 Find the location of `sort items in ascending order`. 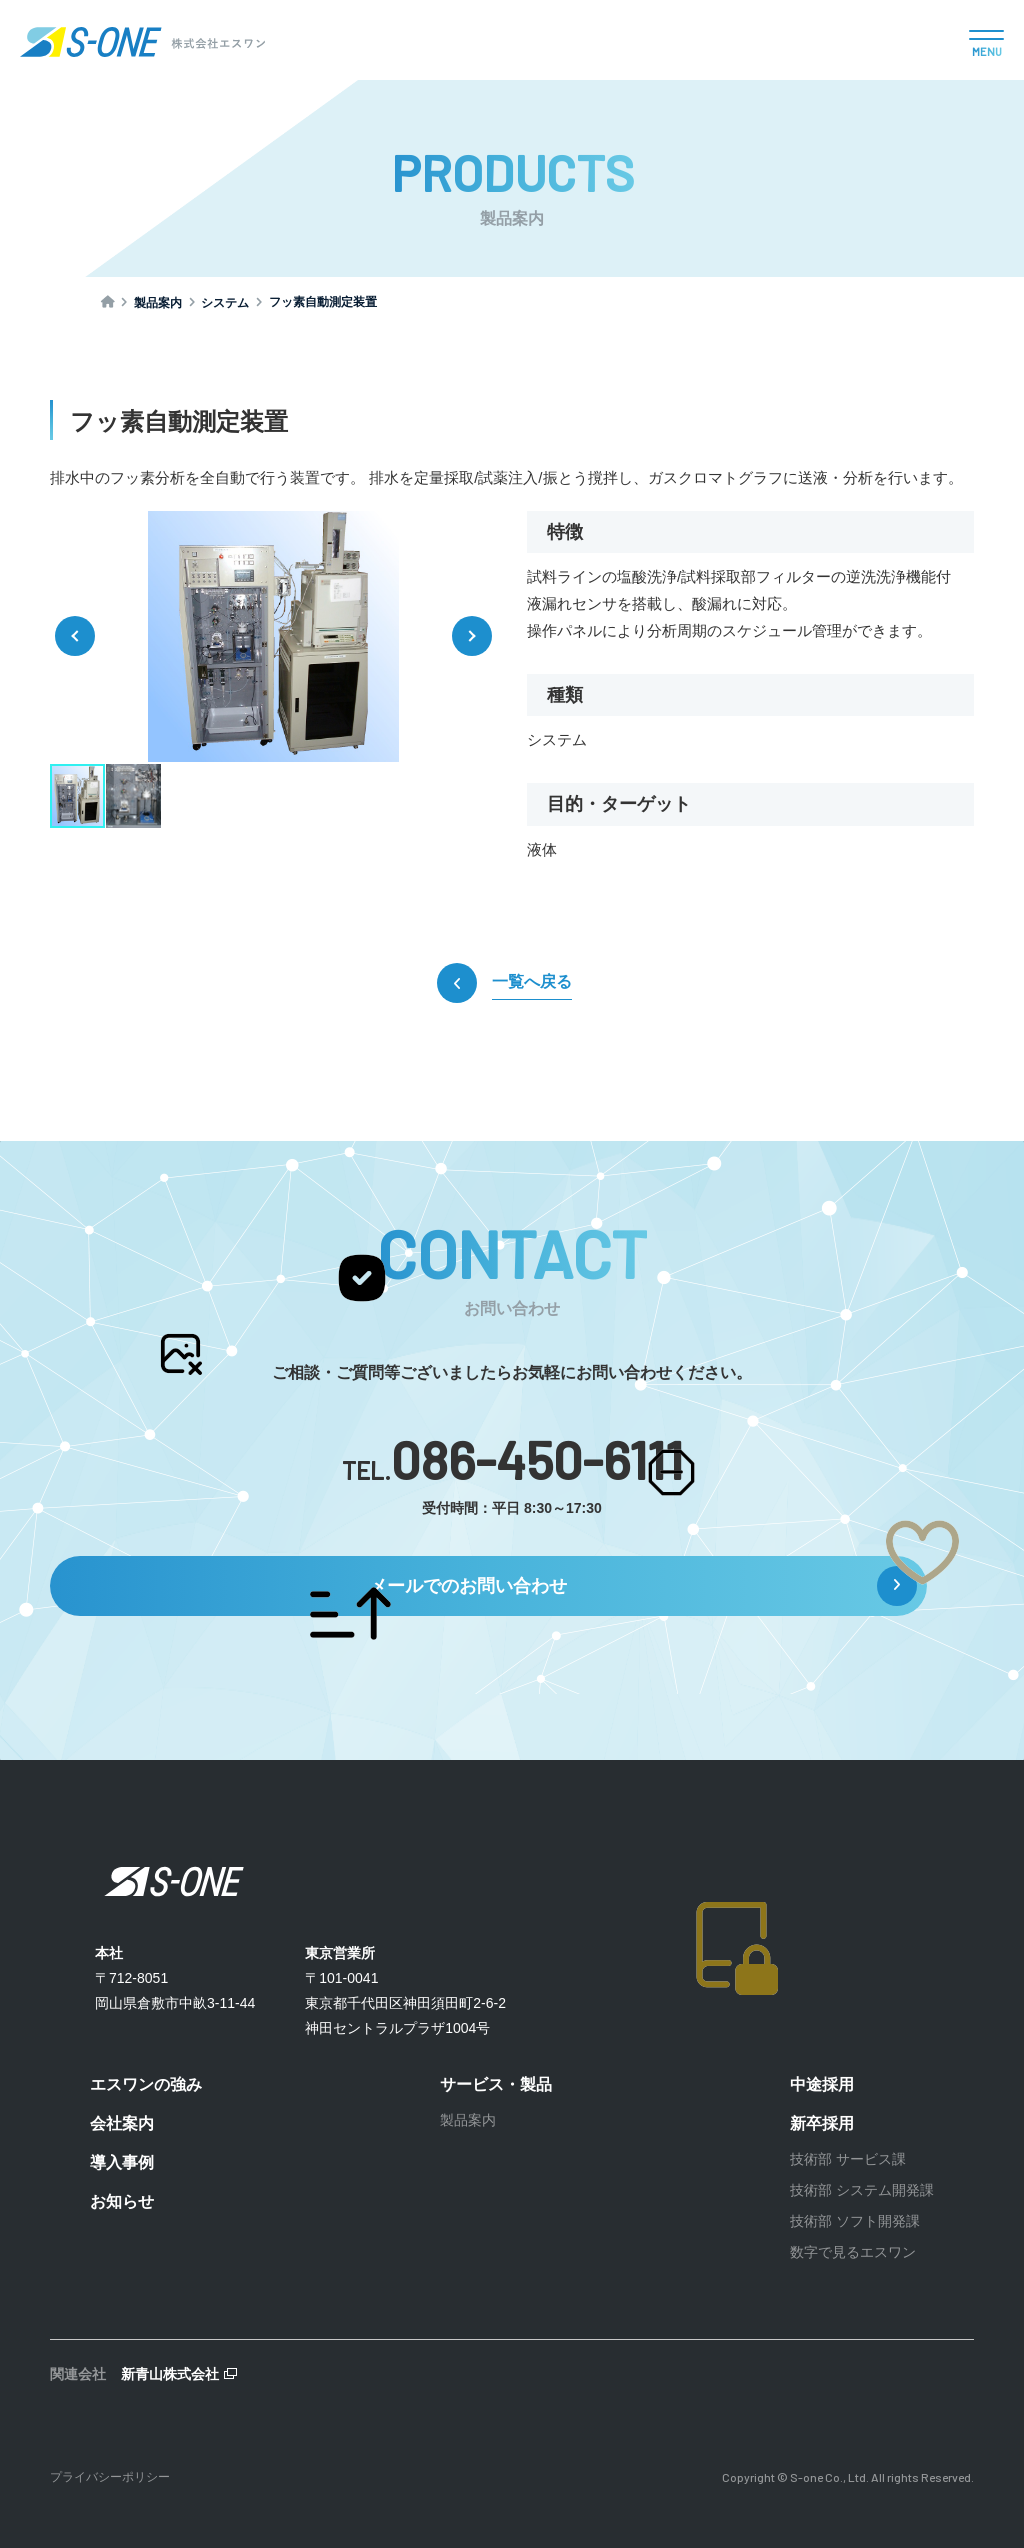

sort items in ascending order is located at coordinates (350, 1615).